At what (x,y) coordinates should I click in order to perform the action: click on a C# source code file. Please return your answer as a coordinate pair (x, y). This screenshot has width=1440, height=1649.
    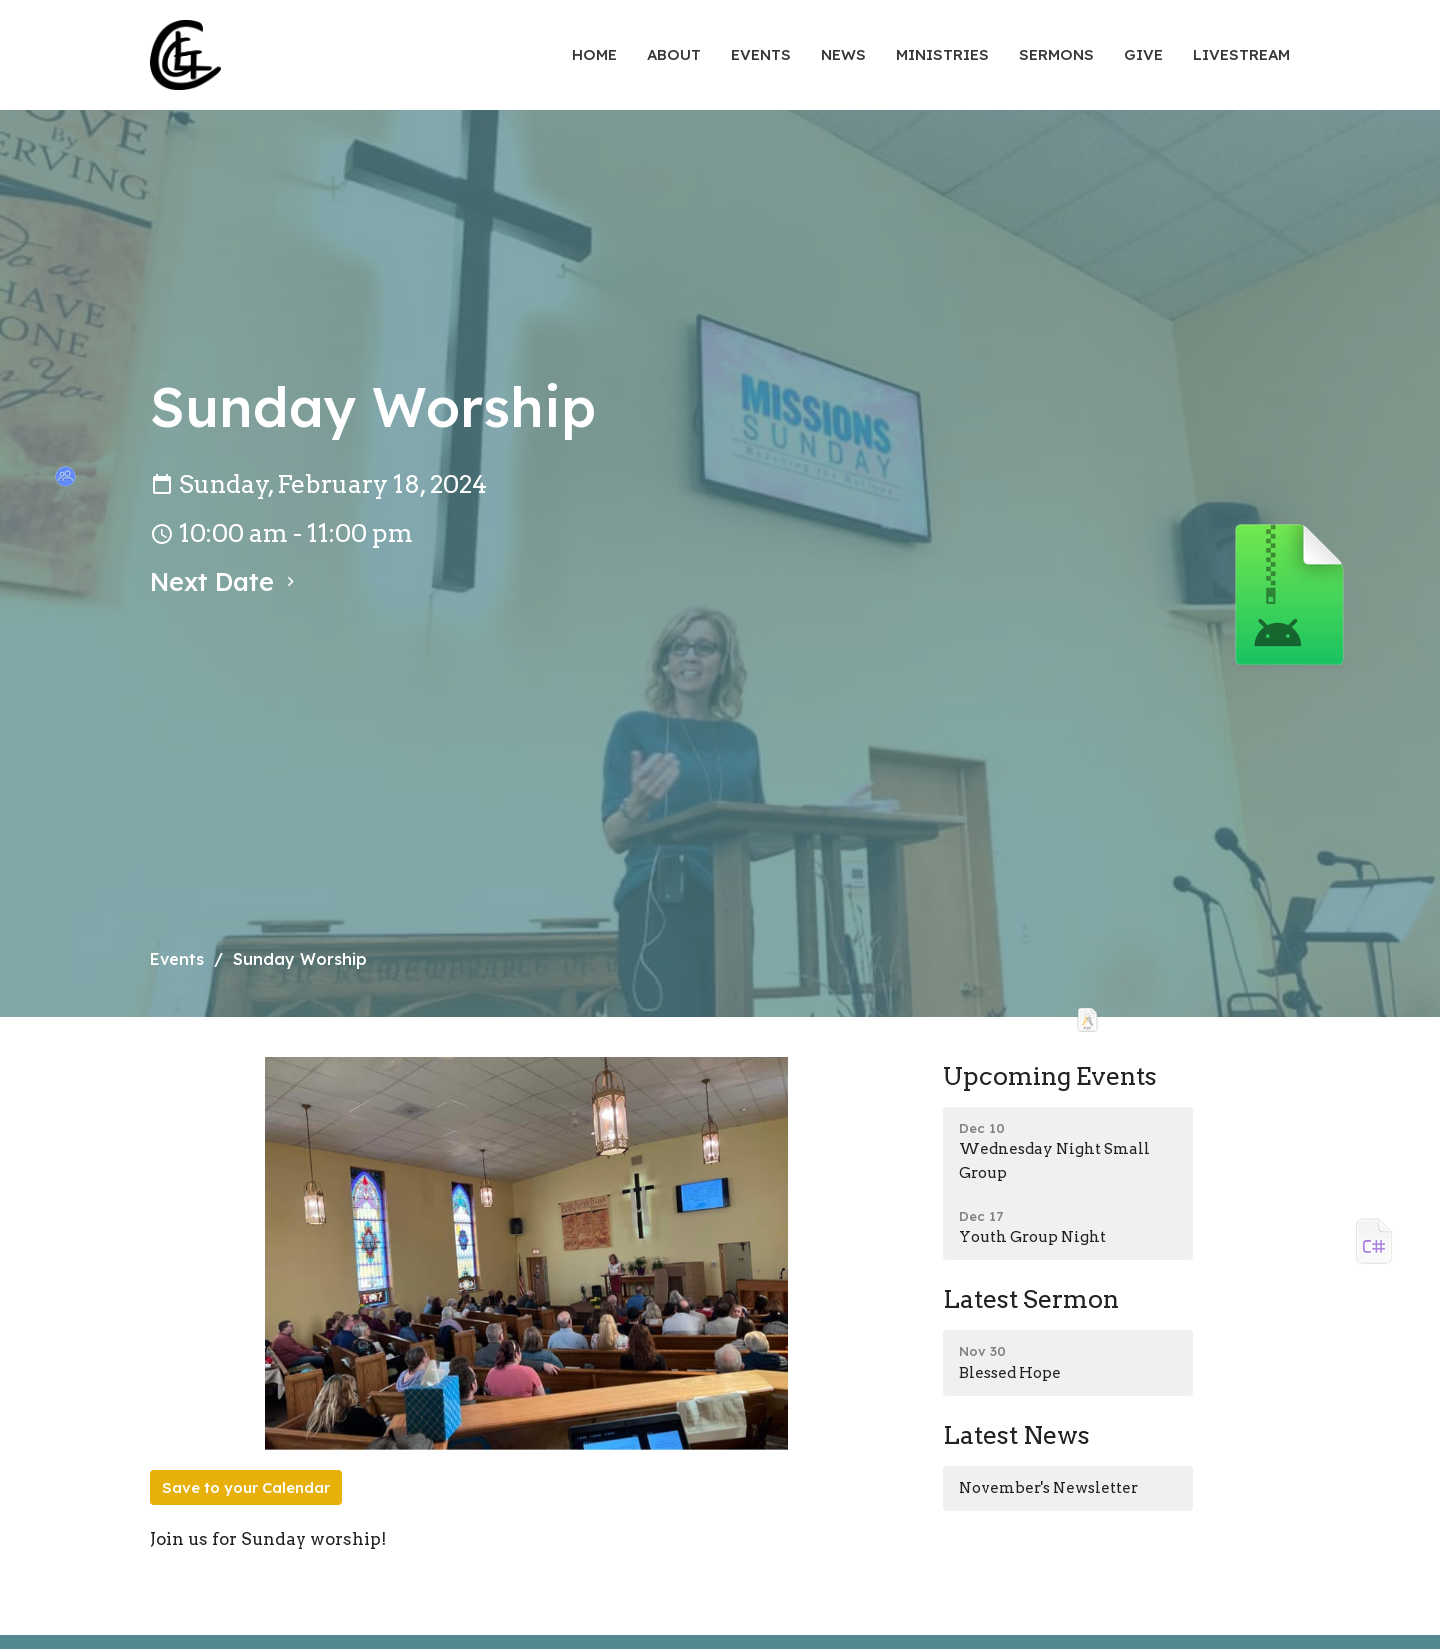
    Looking at the image, I should click on (1374, 1241).